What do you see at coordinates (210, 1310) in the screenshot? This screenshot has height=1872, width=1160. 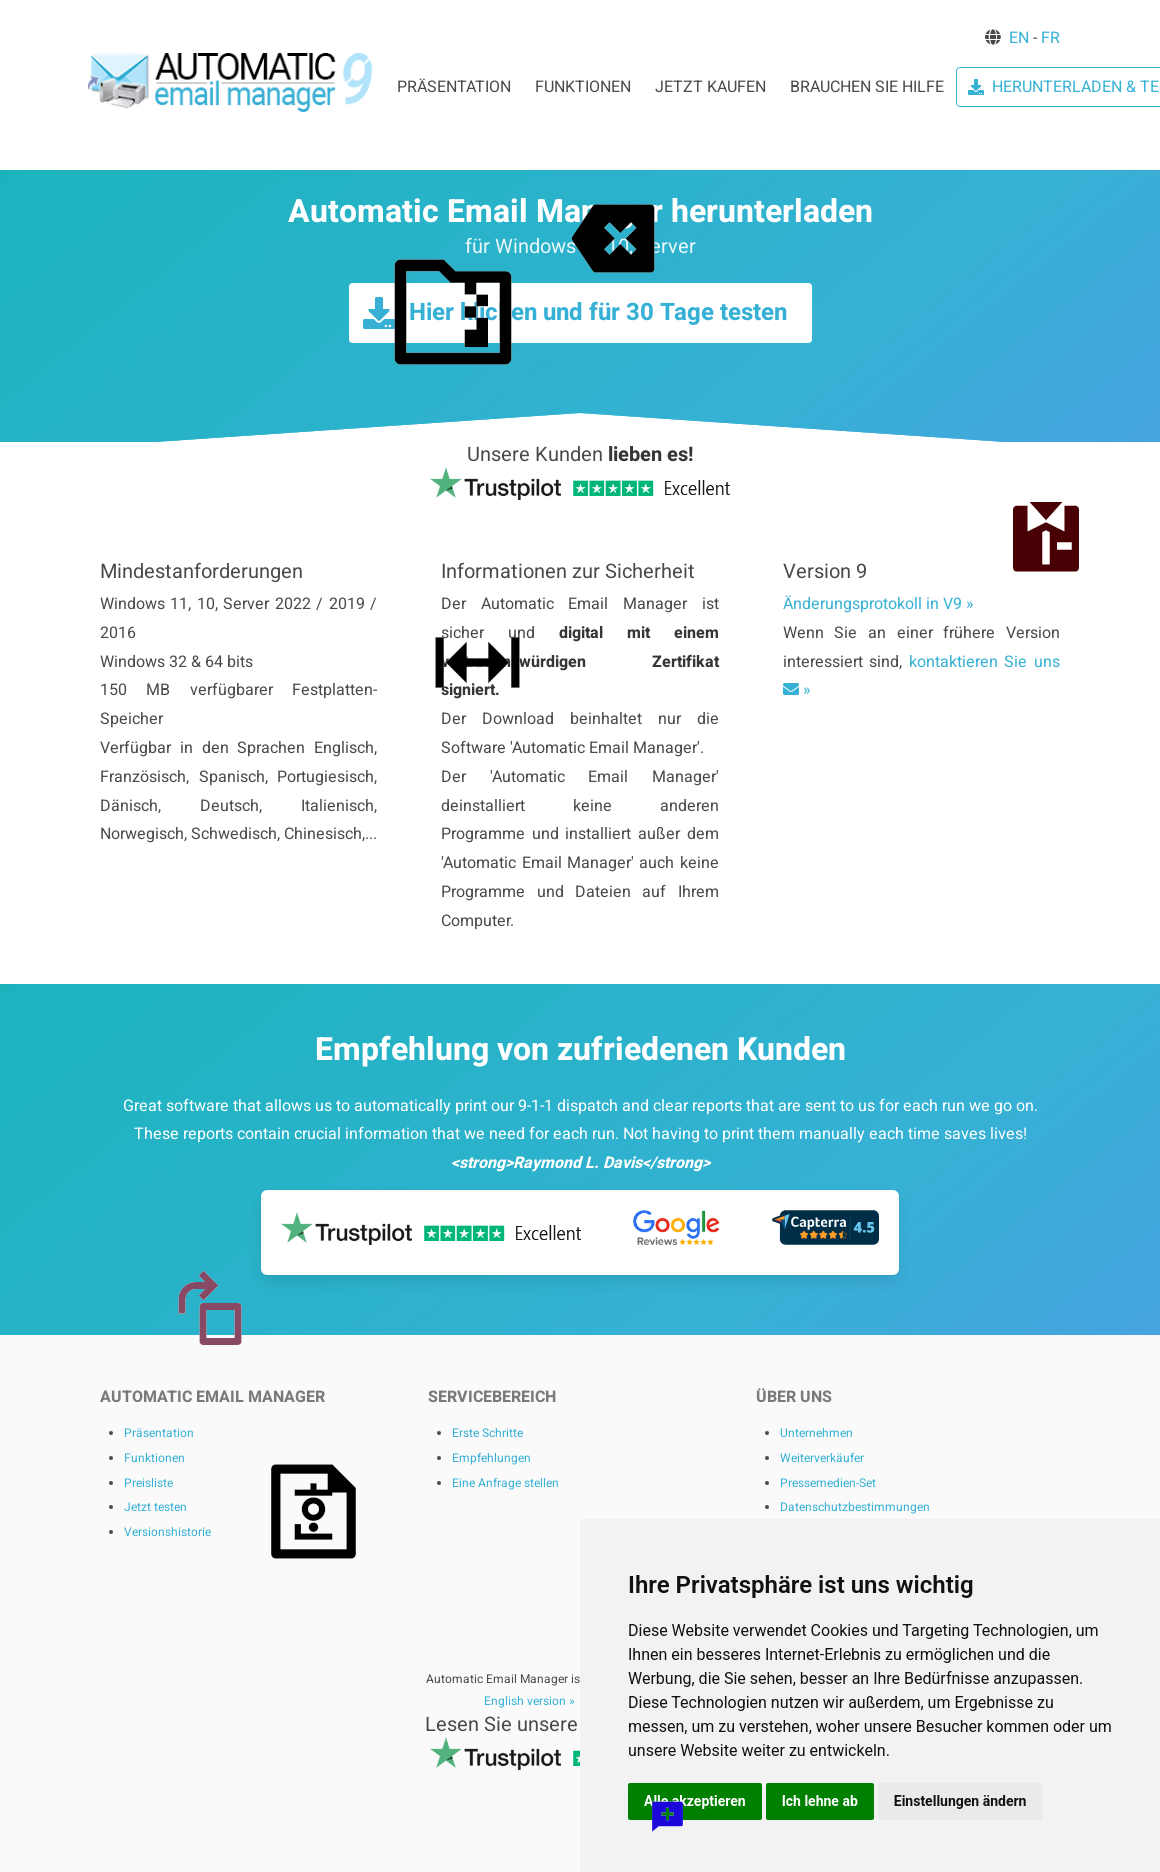 I see `rotate element clockwise` at bounding box center [210, 1310].